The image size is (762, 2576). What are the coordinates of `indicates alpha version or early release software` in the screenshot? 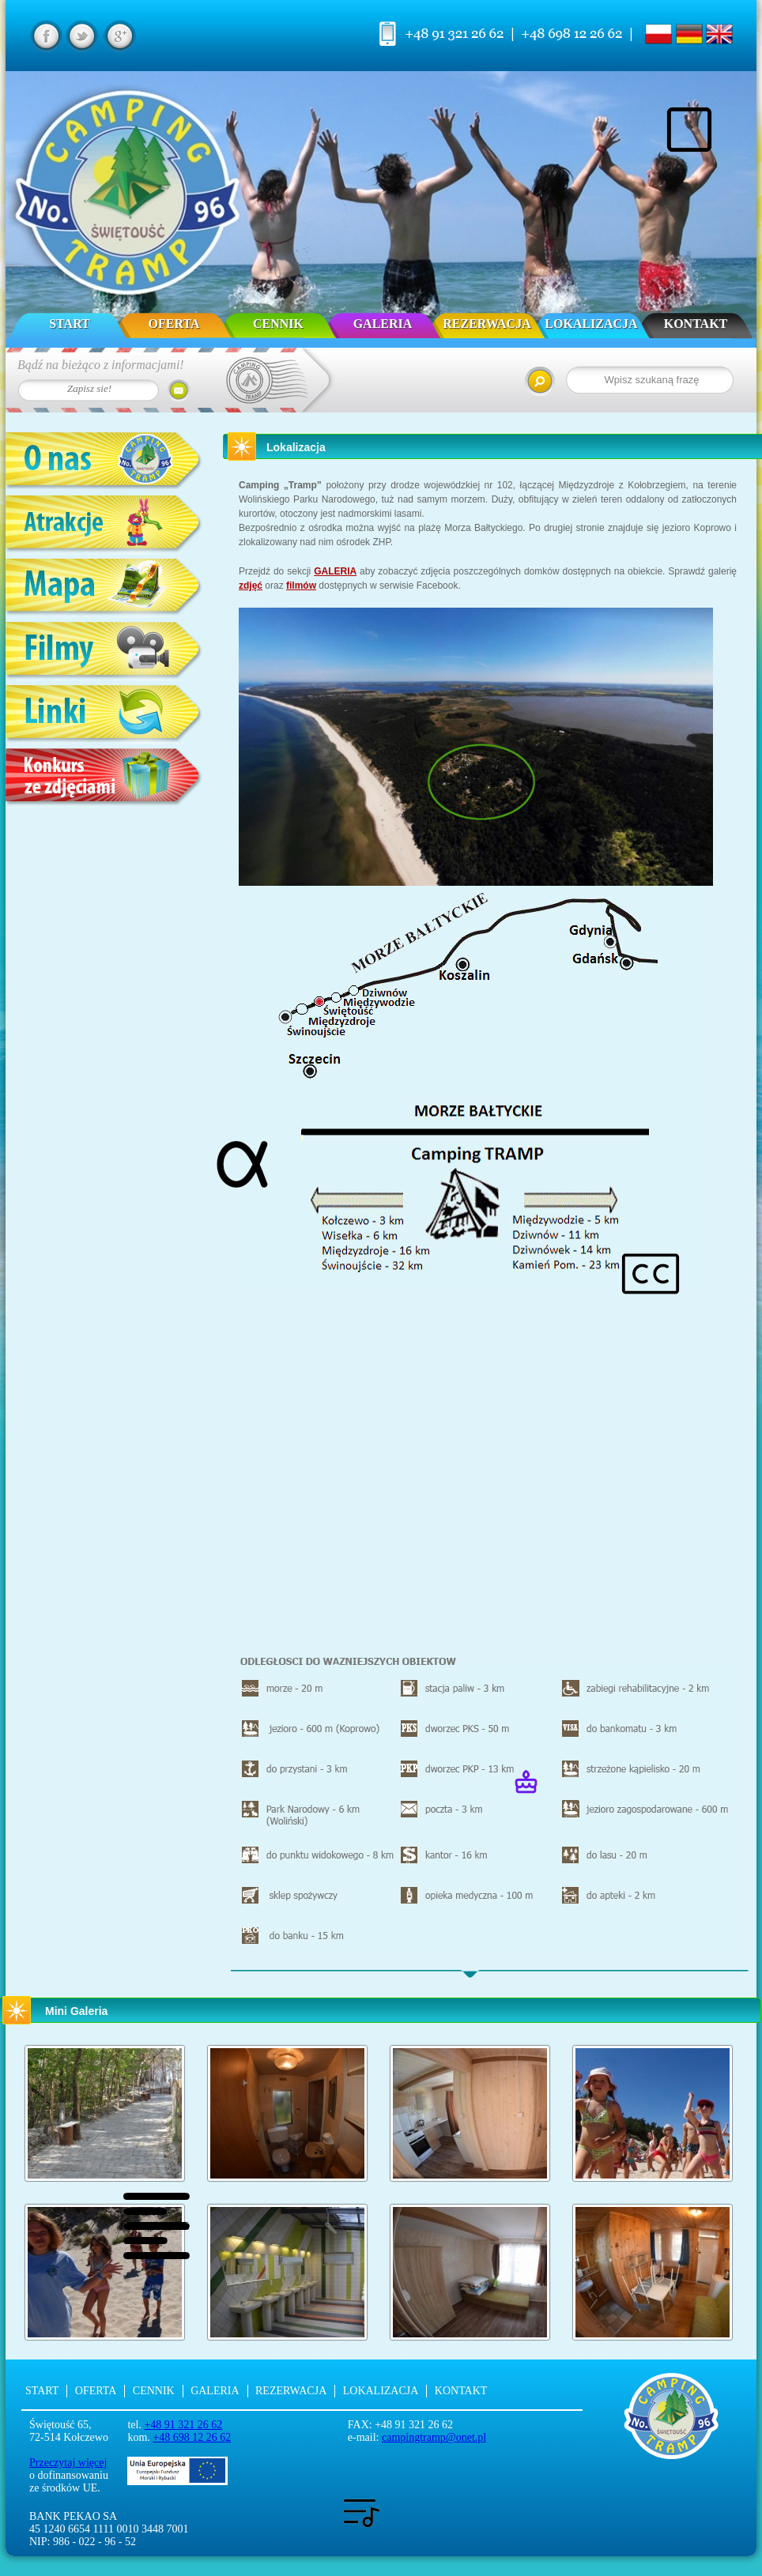 It's located at (243, 1164).